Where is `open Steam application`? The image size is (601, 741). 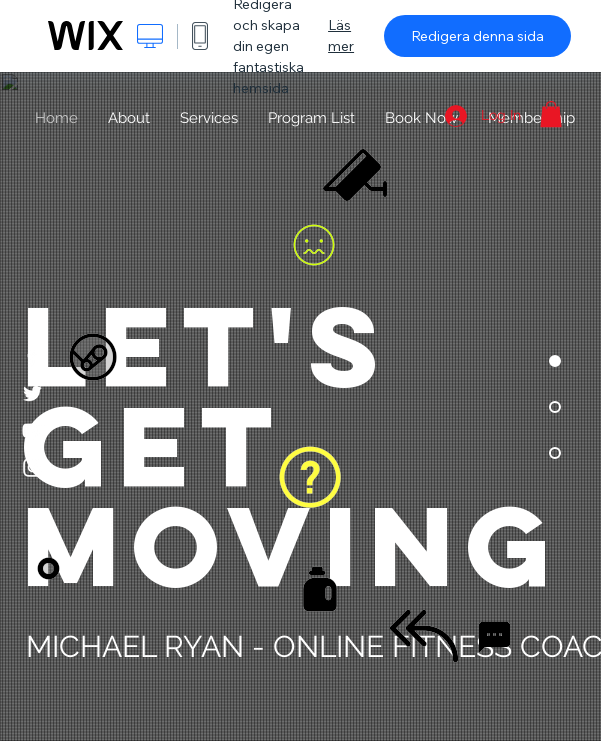 open Steam application is located at coordinates (93, 357).